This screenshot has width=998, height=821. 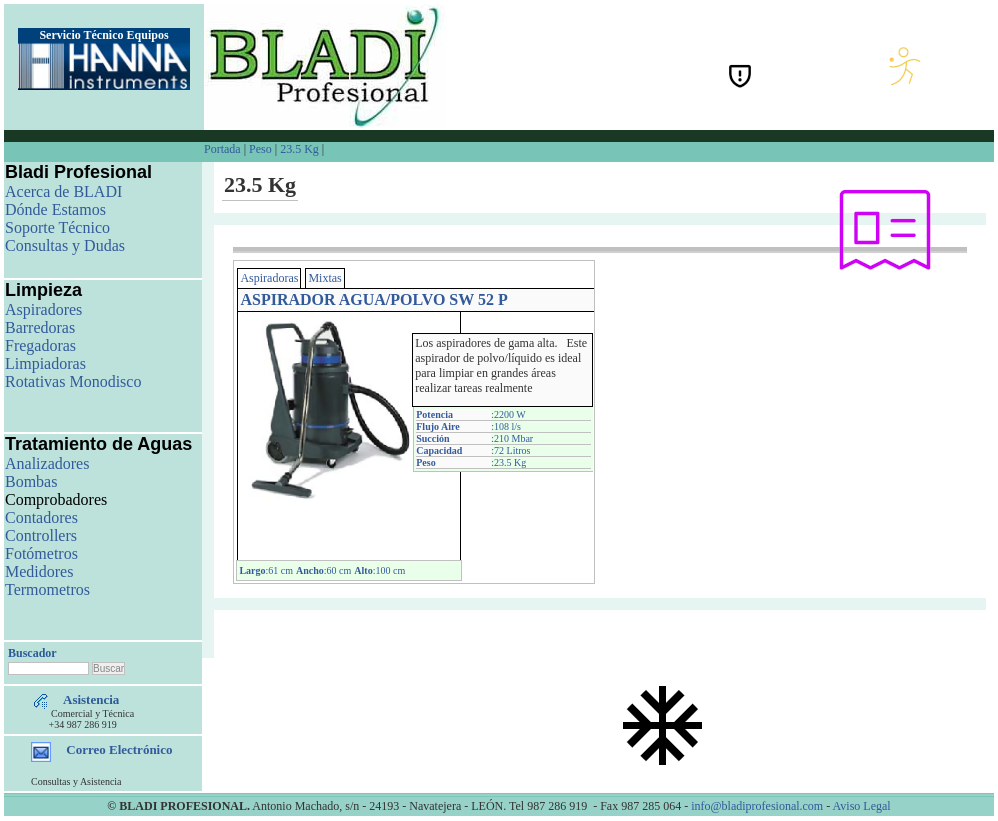 I want to click on security warning or alert detected, so click(x=740, y=75).